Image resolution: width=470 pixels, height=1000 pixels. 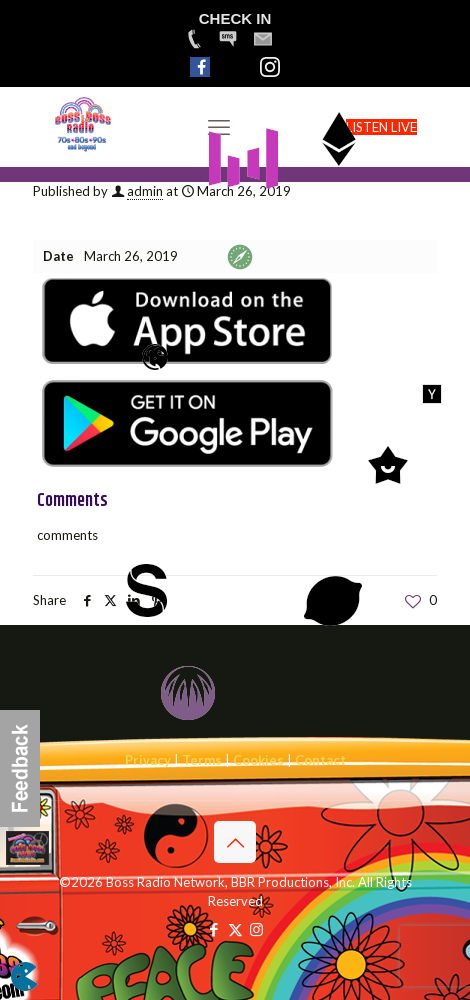 What do you see at coordinates (188, 693) in the screenshot?
I see `open BitComet torrent client` at bounding box center [188, 693].